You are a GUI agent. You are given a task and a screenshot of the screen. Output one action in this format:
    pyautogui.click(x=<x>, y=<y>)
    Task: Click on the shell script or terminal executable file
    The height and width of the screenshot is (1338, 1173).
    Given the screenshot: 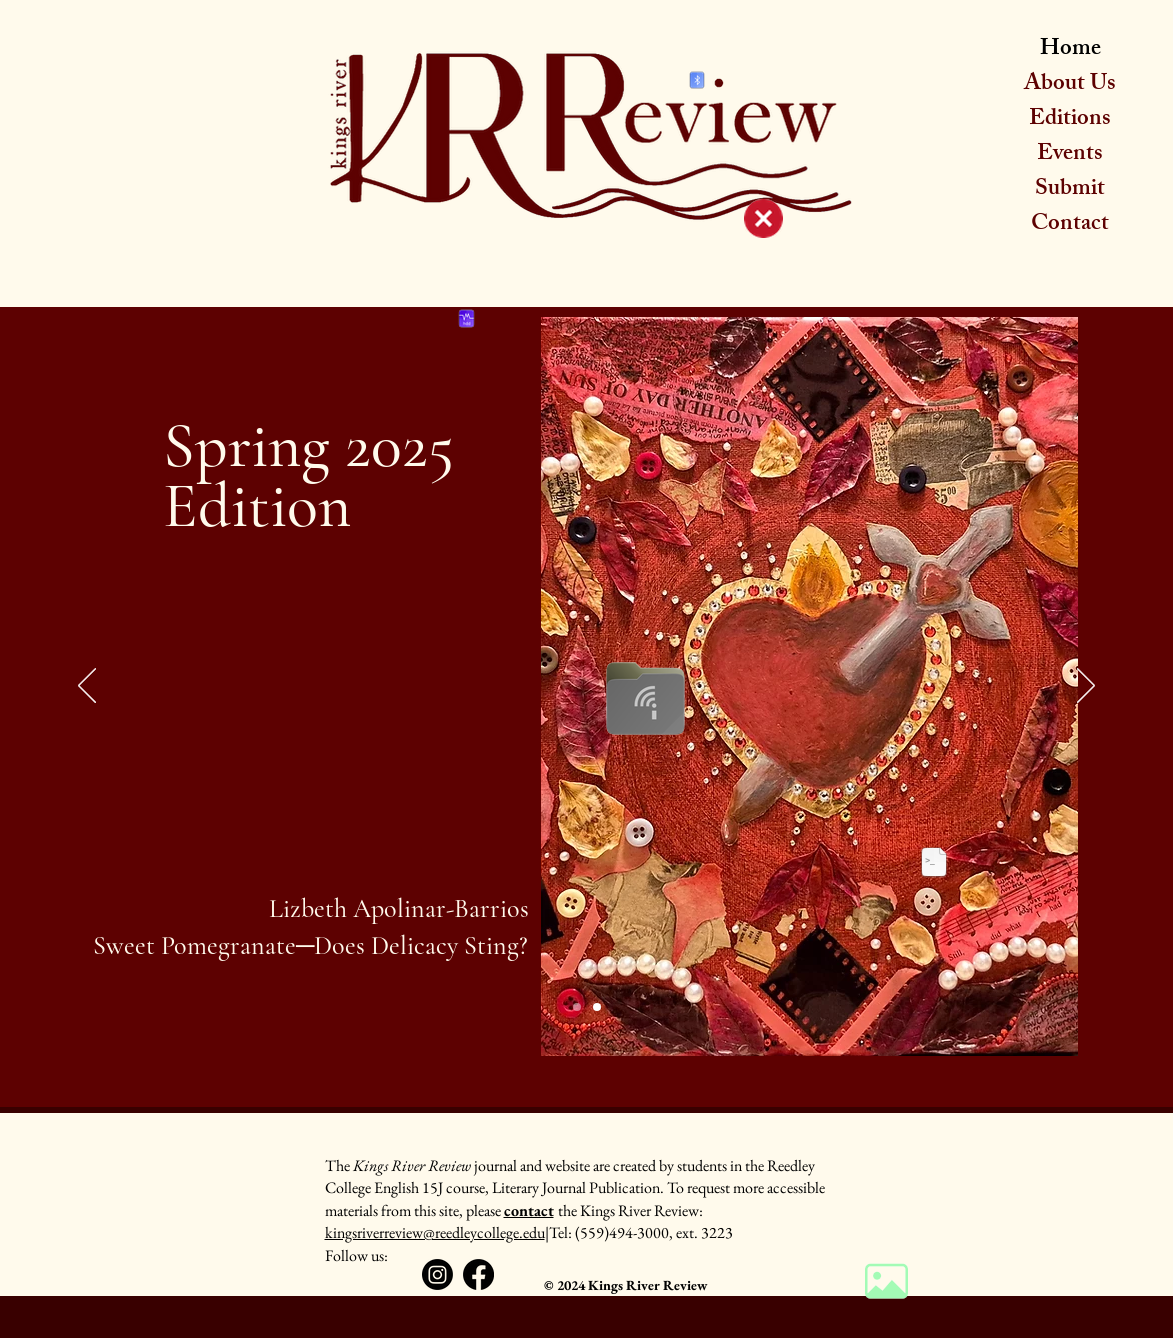 What is the action you would take?
    pyautogui.click(x=934, y=862)
    